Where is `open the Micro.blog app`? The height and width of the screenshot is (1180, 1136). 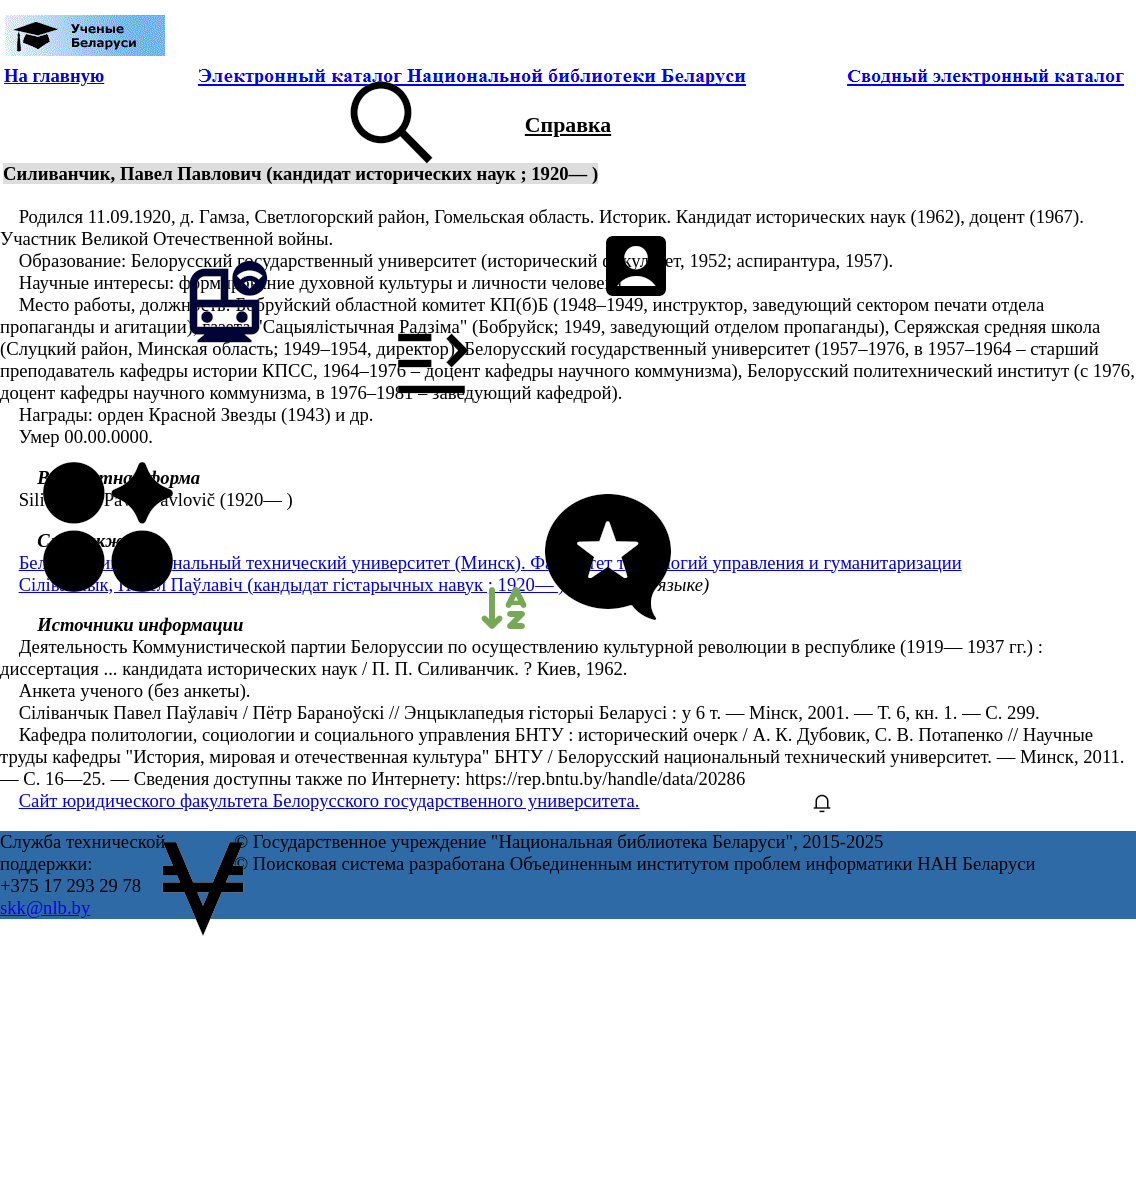 open the Micro.blog app is located at coordinates (608, 557).